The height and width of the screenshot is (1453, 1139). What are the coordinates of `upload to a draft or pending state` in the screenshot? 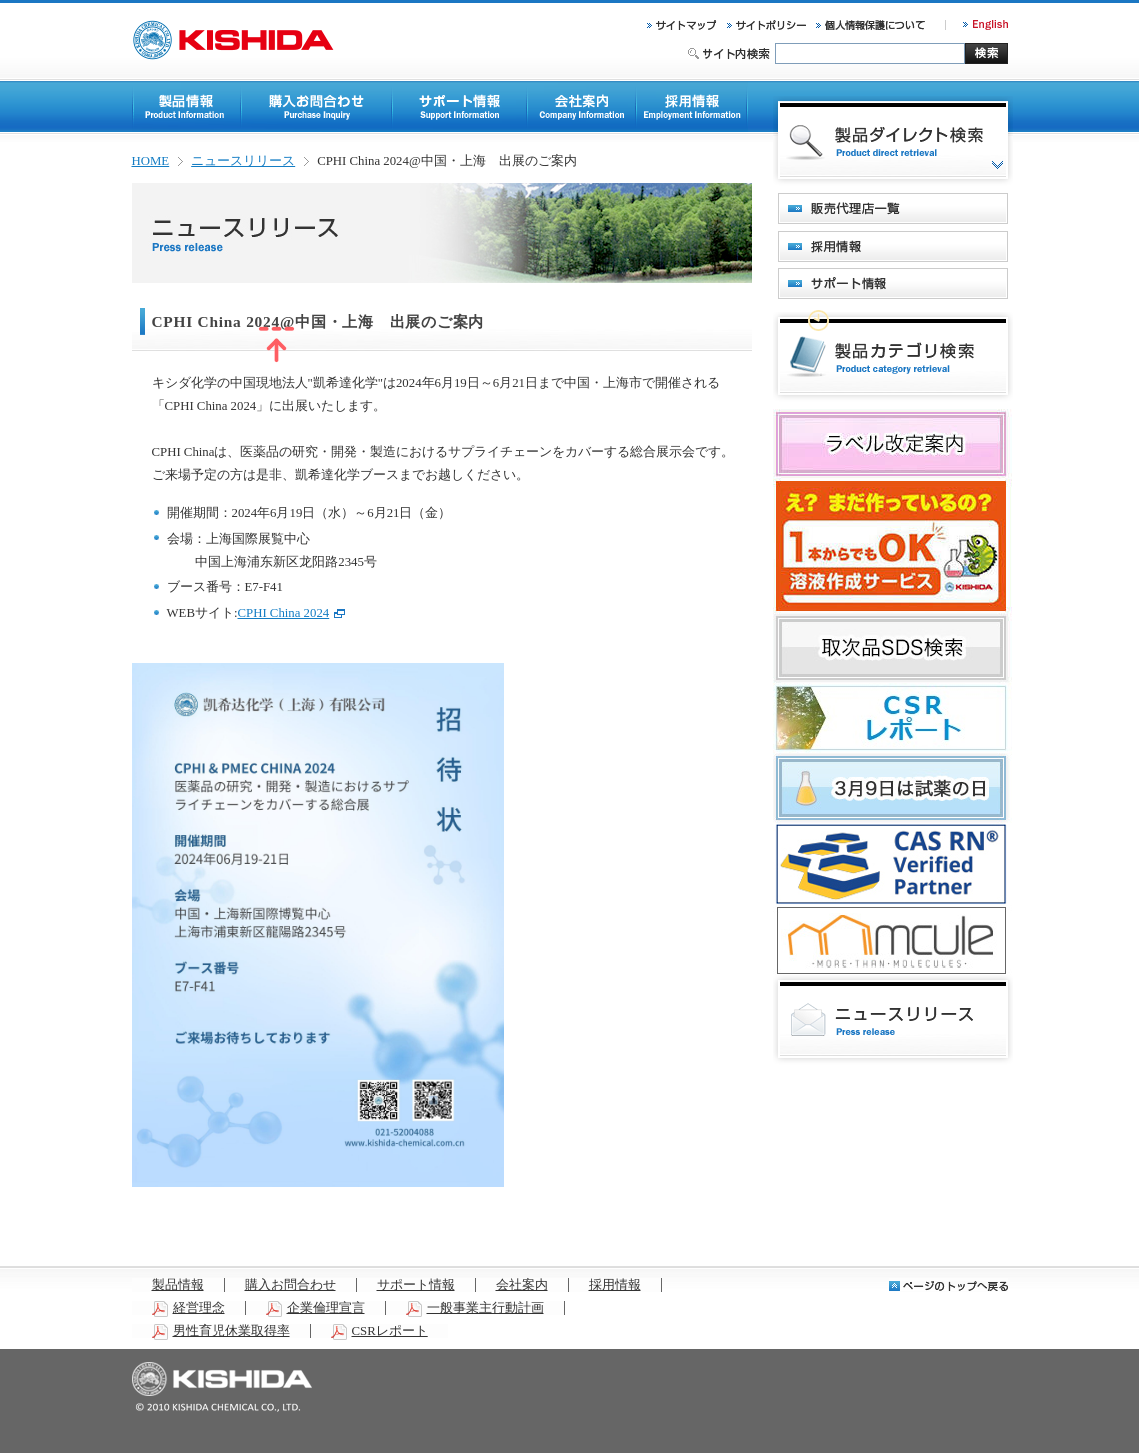 It's located at (276, 344).